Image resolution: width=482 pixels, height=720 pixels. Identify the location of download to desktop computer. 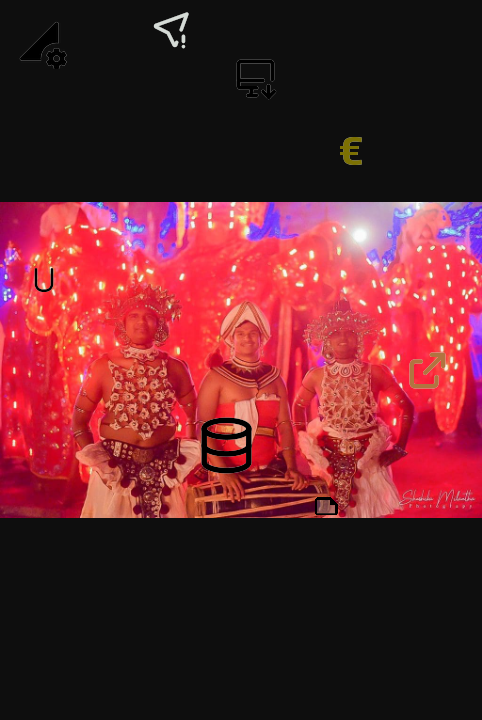
(255, 78).